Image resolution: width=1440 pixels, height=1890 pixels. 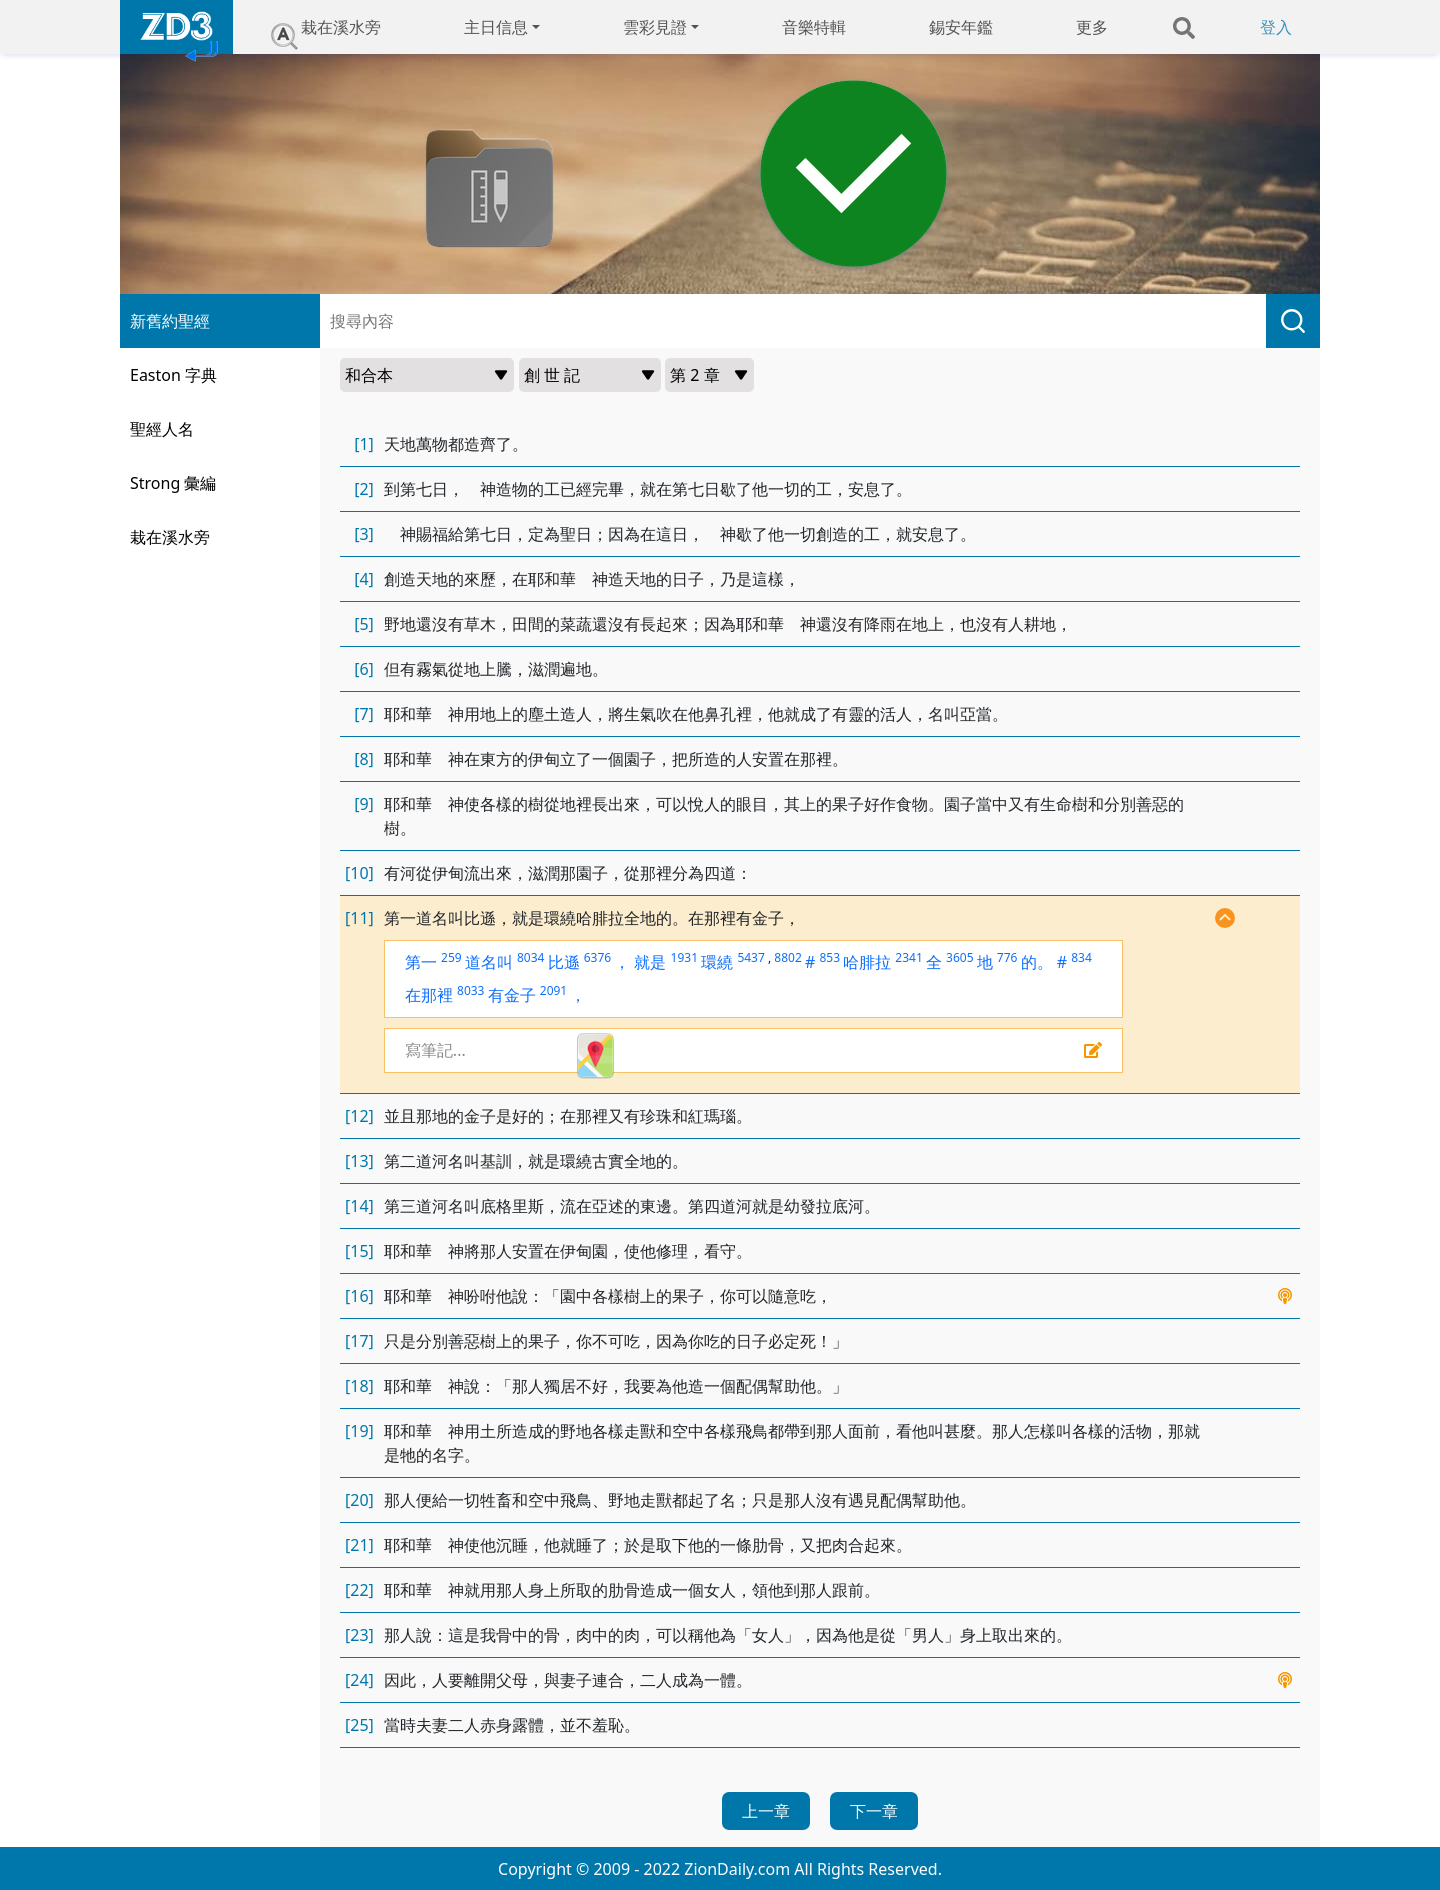 I want to click on a gpx file containing gps route or track data, so click(x=595, y=1055).